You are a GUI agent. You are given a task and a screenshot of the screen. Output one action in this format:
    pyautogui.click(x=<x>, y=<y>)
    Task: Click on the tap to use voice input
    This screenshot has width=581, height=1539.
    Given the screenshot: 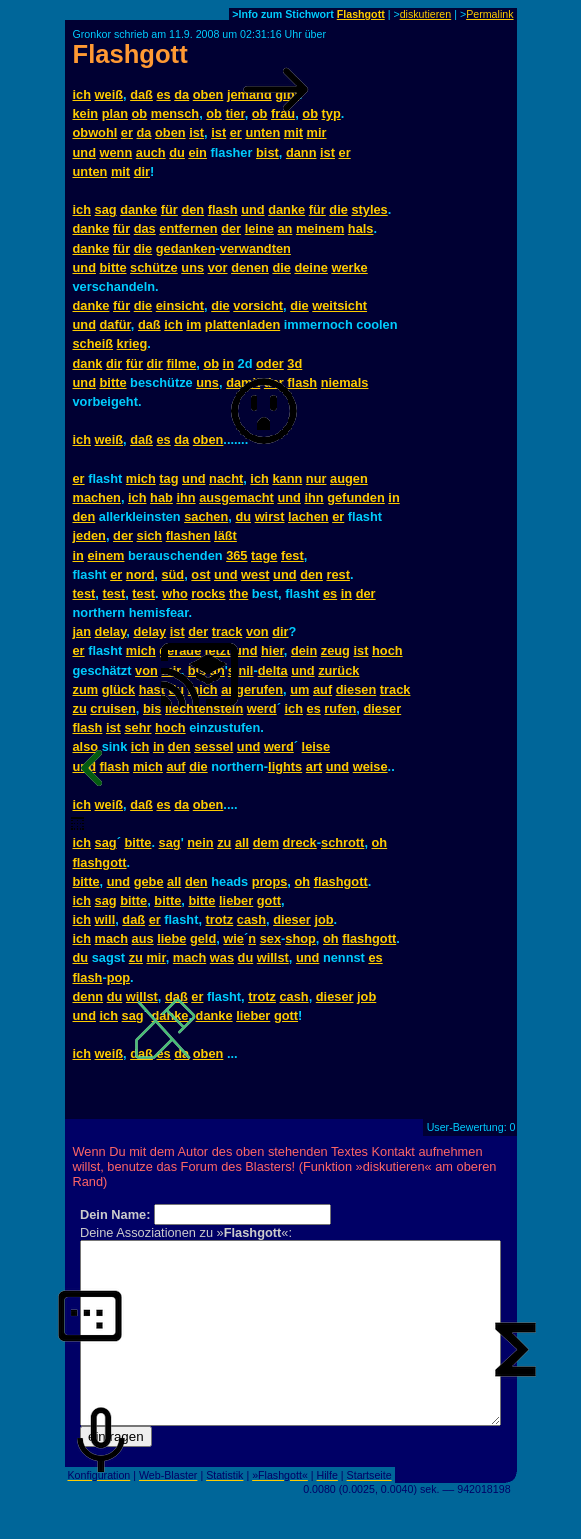 What is the action you would take?
    pyautogui.click(x=101, y=1438)
    